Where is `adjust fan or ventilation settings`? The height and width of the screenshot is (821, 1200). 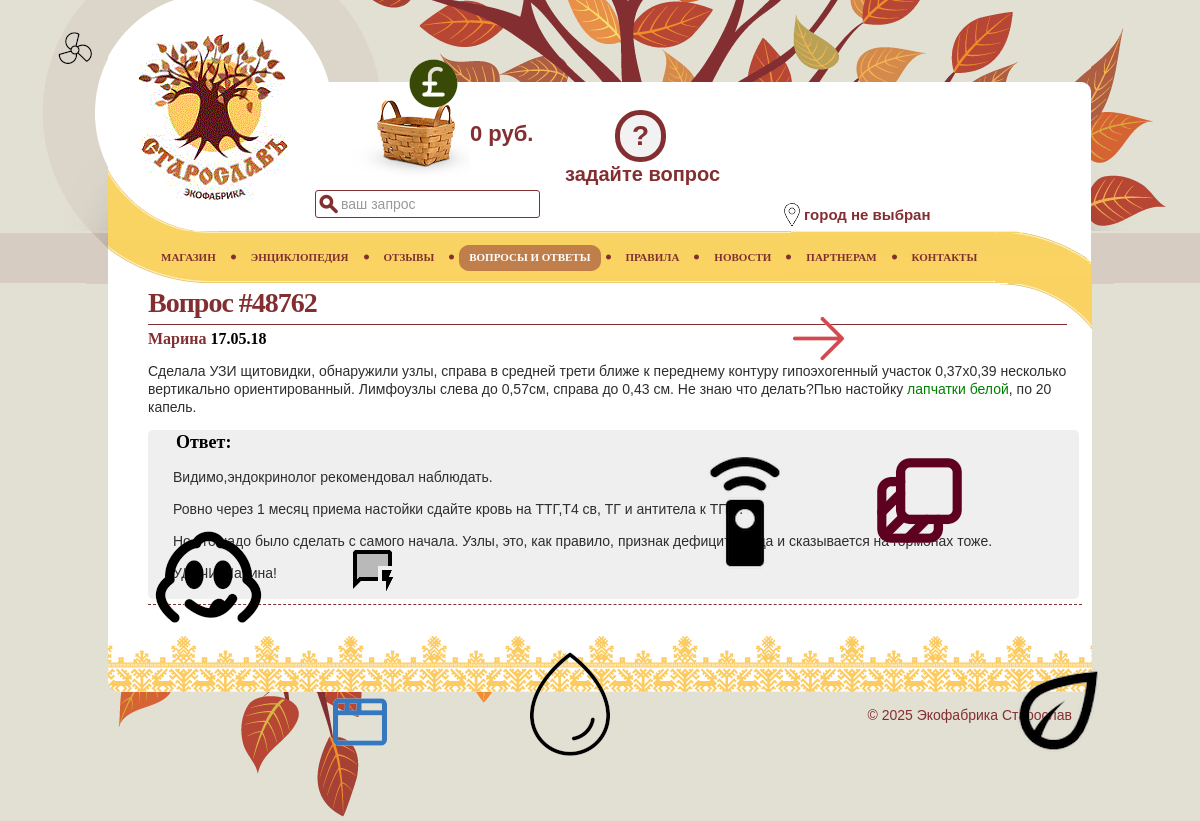 adjust fan or ventilation settings is located at coordinates (75, 50).